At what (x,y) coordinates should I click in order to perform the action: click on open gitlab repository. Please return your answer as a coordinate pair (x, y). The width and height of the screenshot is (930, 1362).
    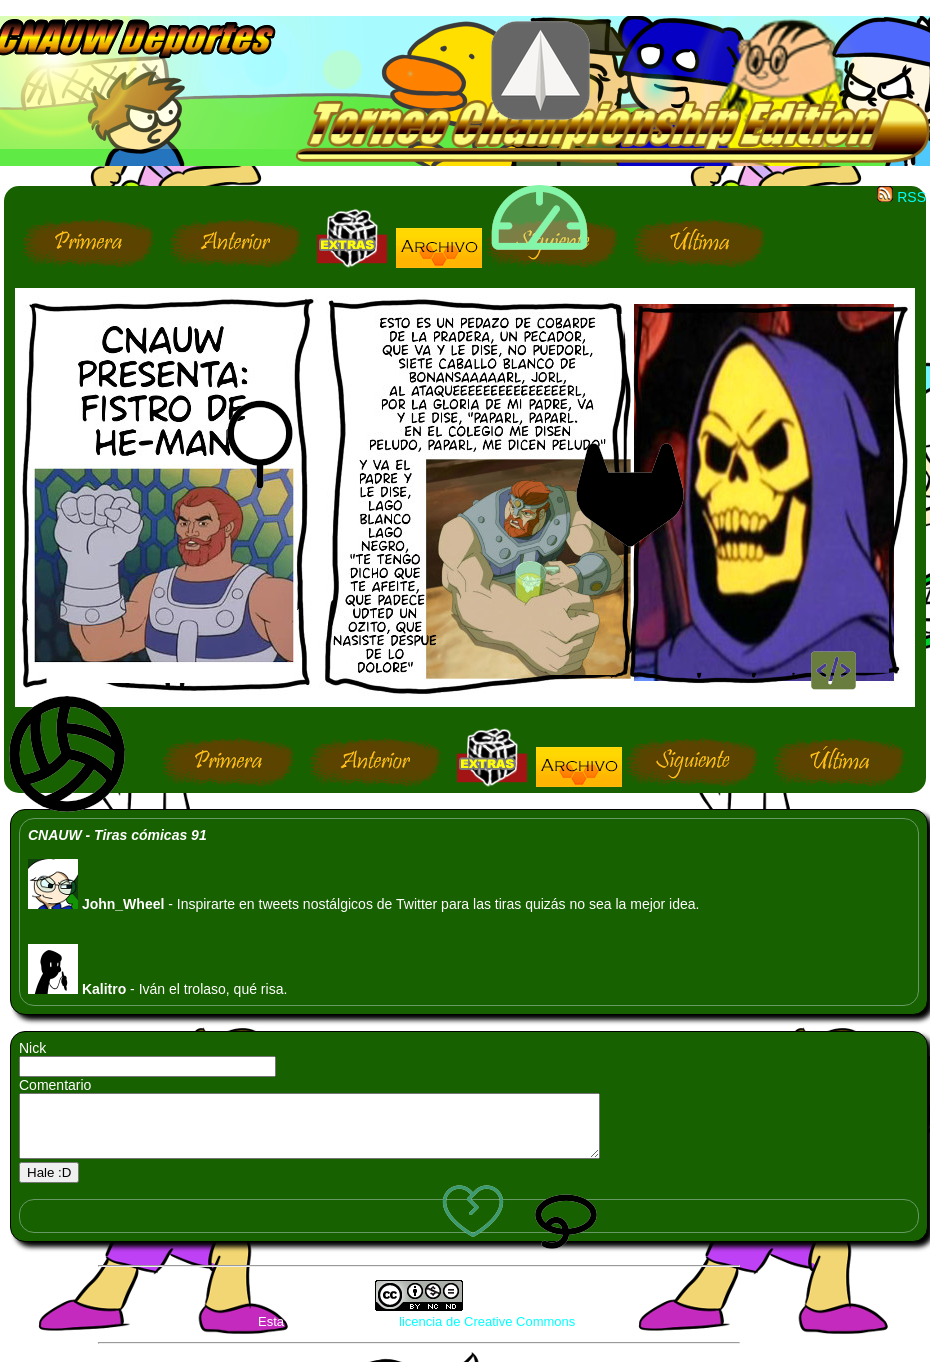
    Looking at the image, I should click on (630, 493).